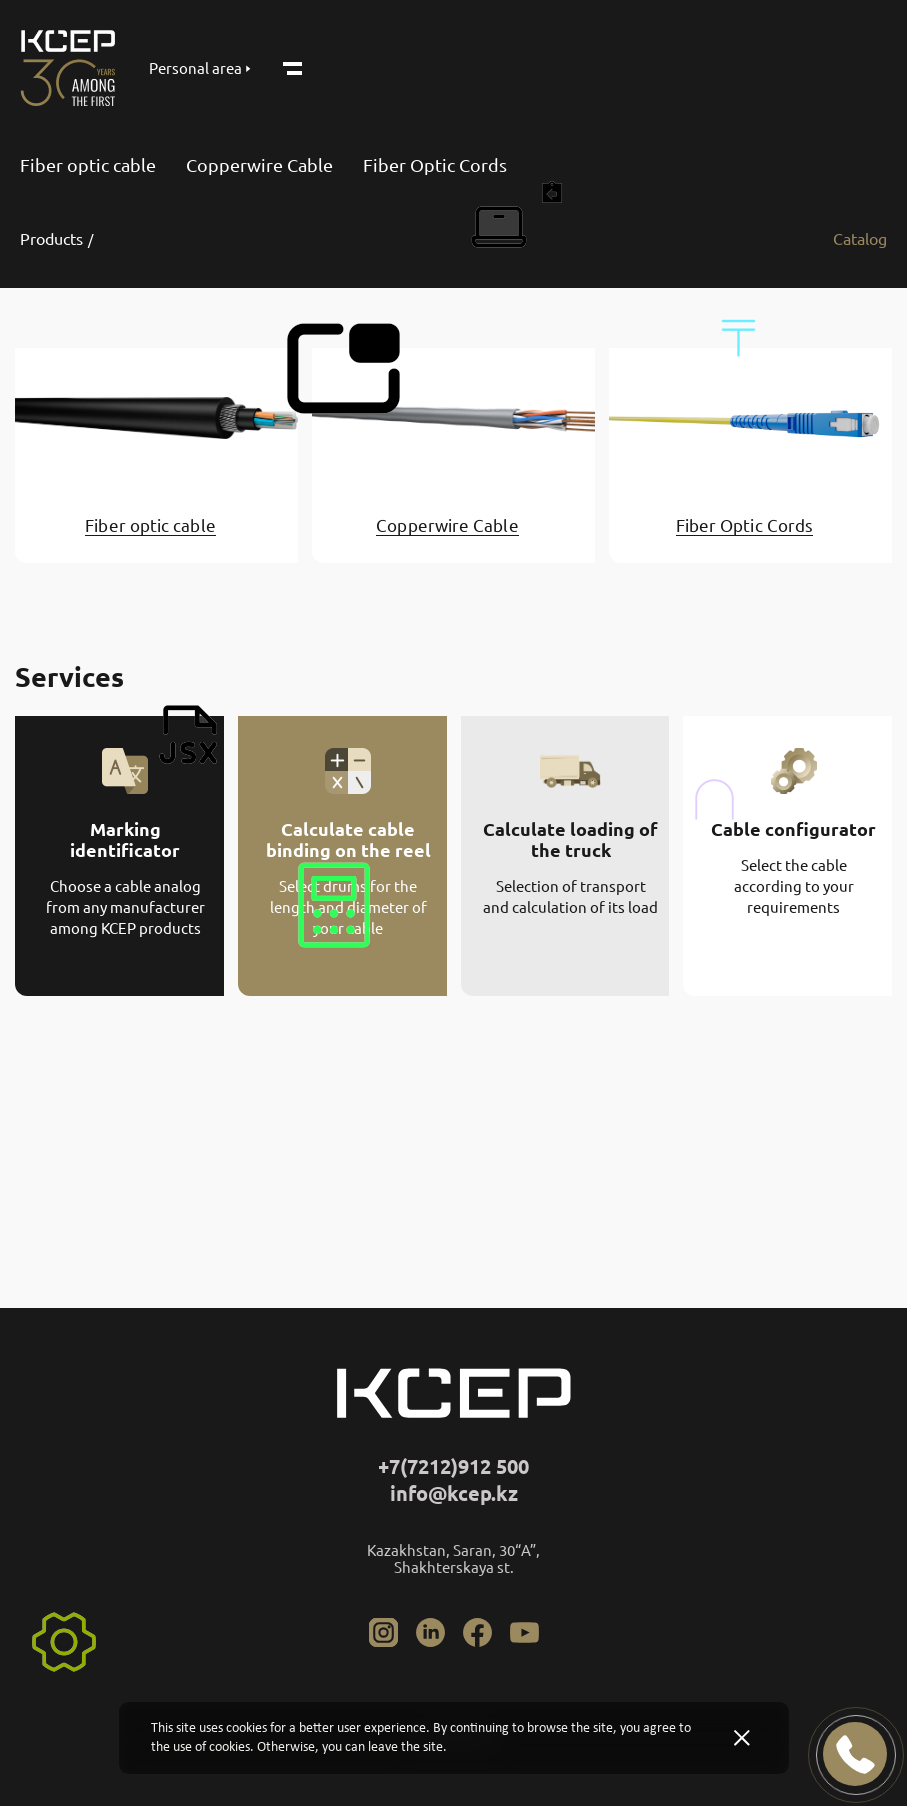  I want to click on return or send back an assignment, so click(552, 193).